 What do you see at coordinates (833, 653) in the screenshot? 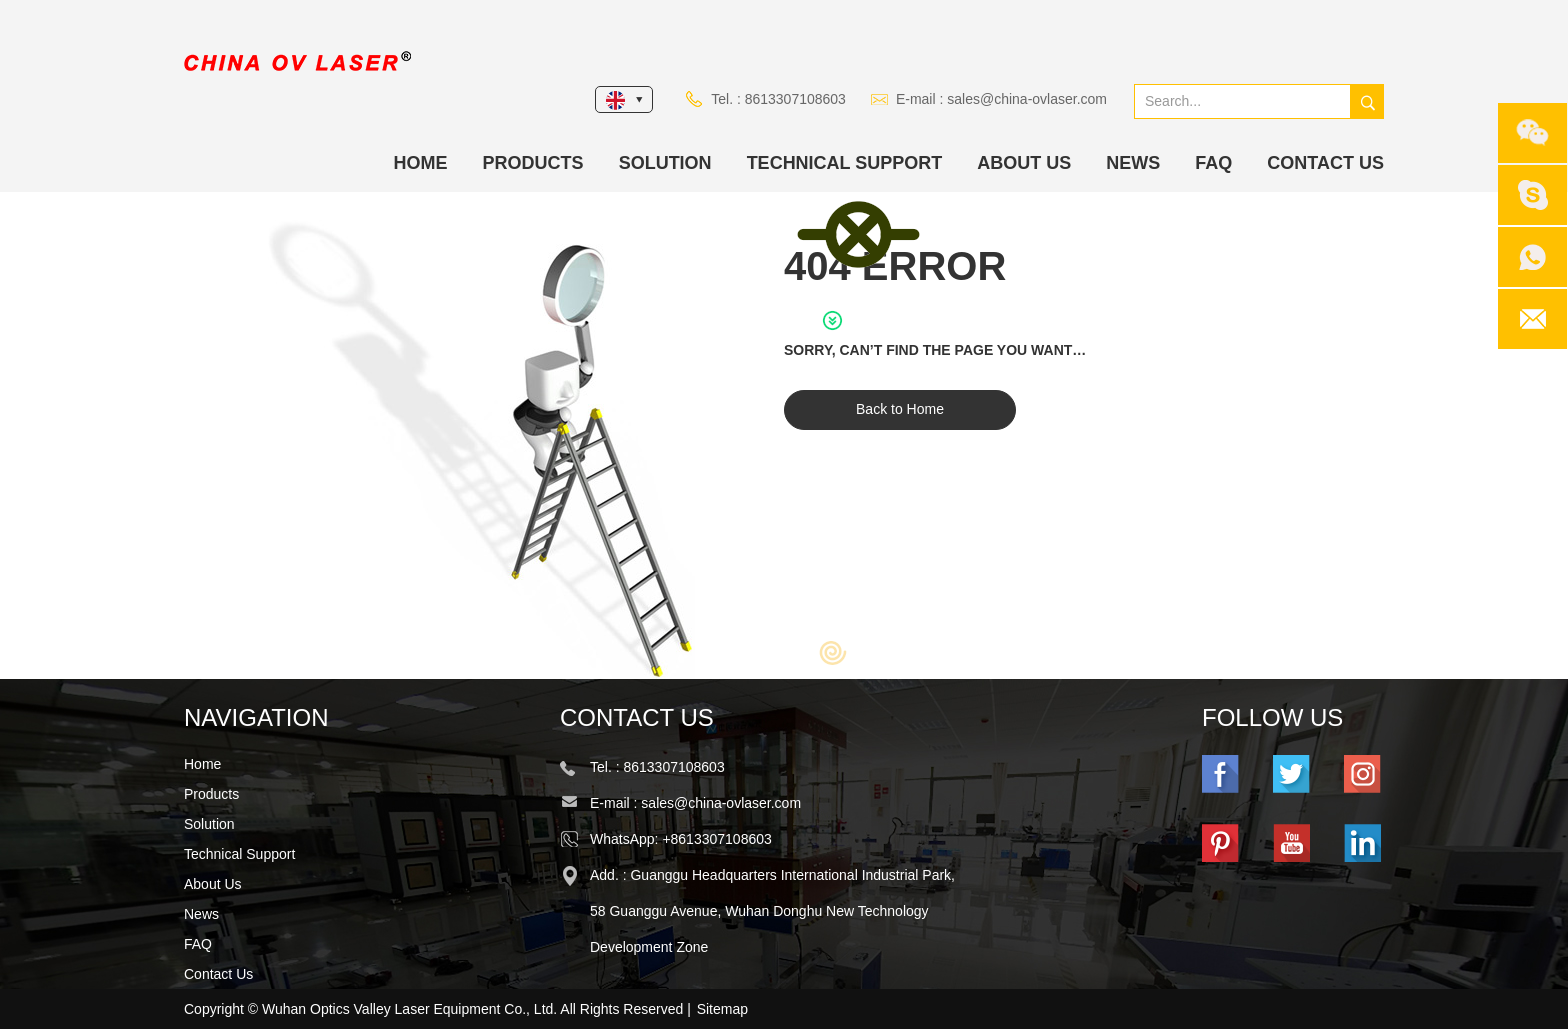
I see `indicates loading or processing in progress` at bounding box center [833, 653].